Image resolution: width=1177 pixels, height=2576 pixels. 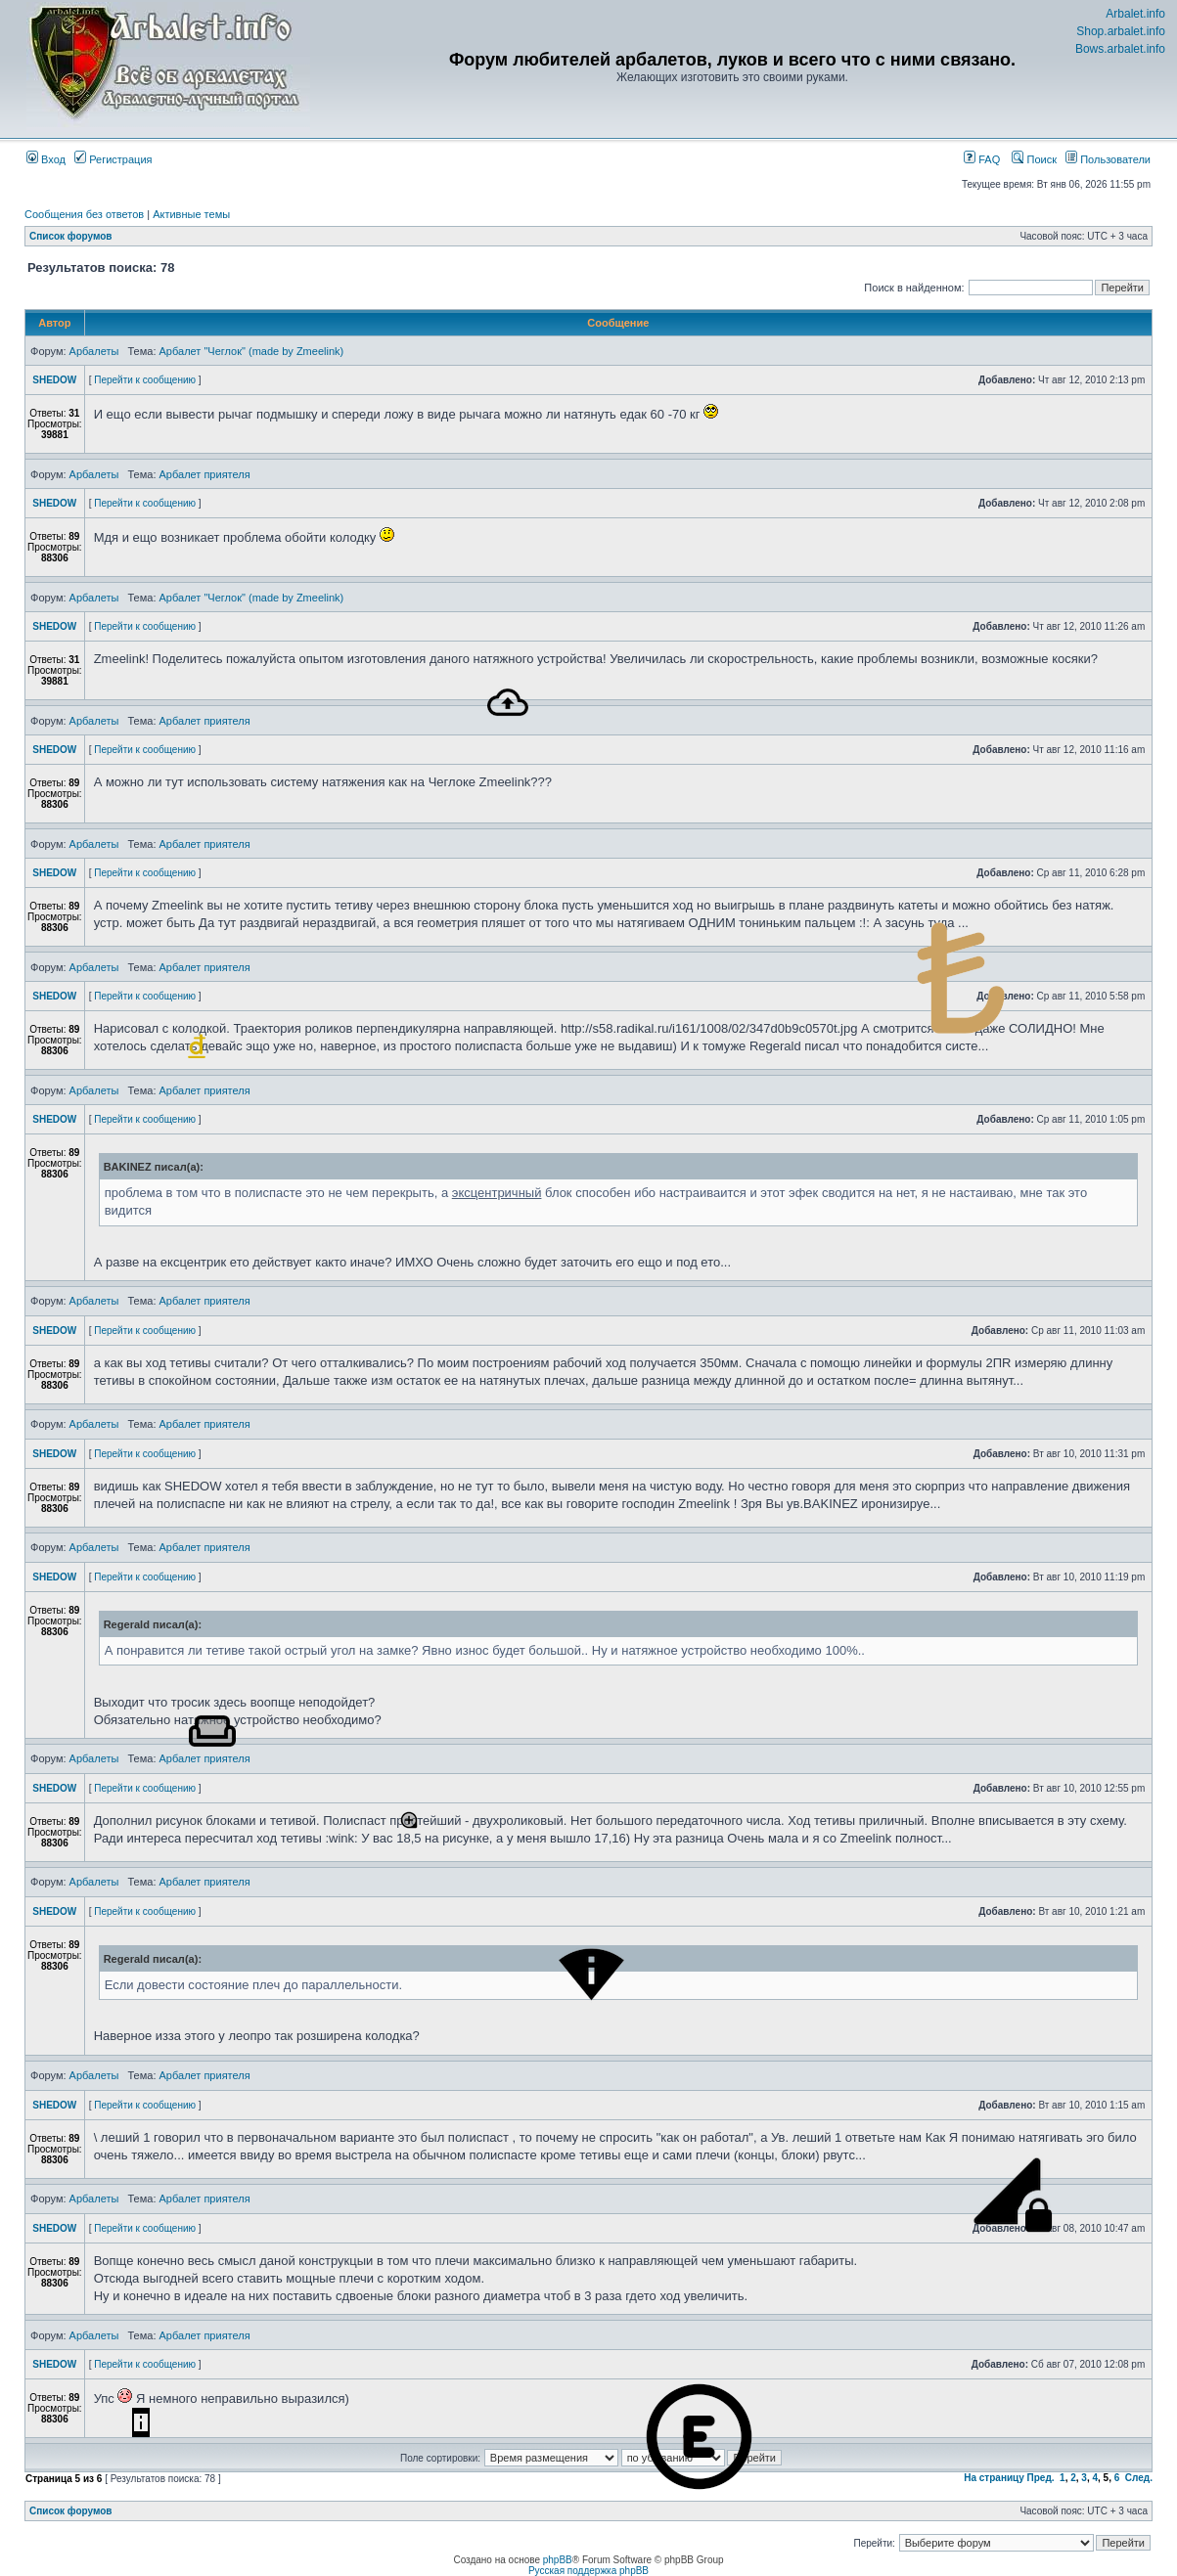 I want to click on view wifi network information, so click(x=591, y=1973).